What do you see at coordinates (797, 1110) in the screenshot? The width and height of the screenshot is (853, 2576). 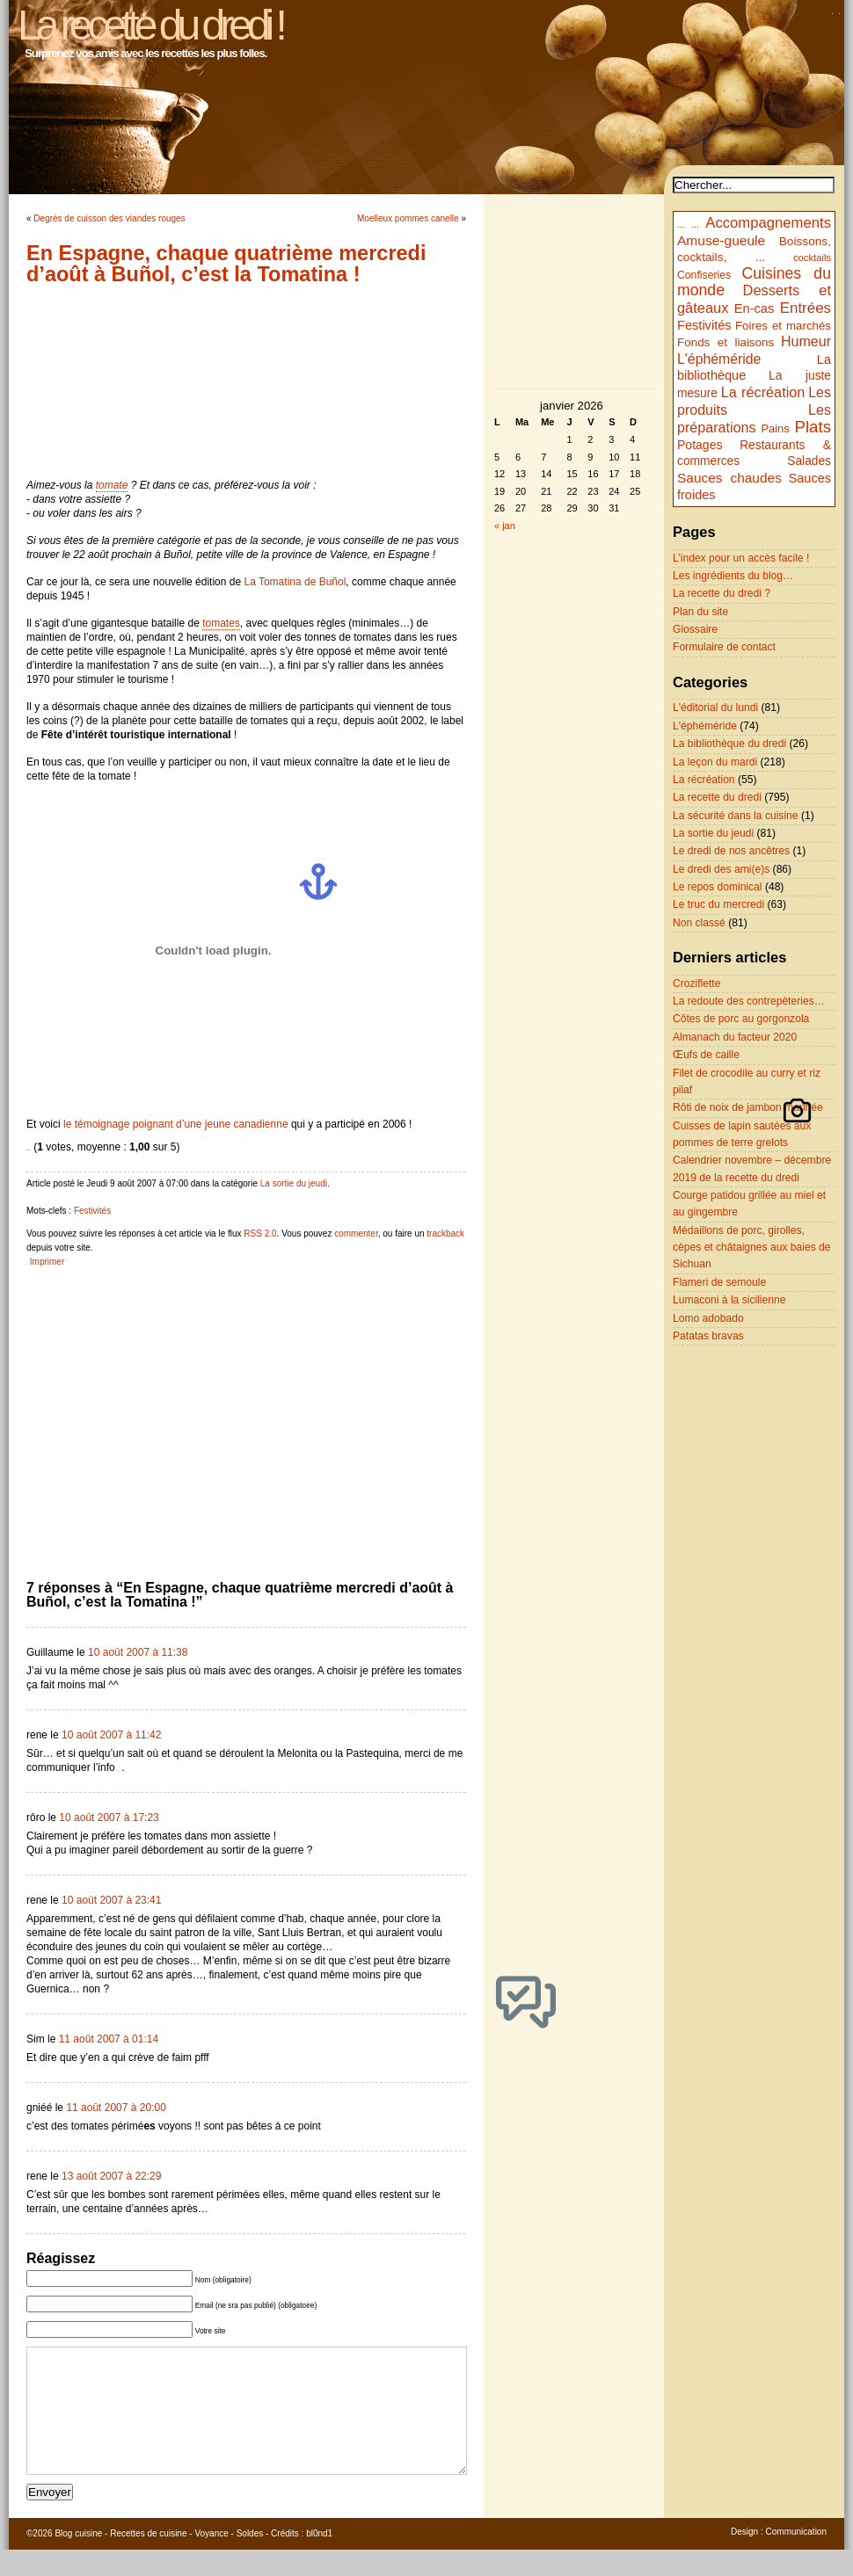 I see `take a photo` at bounding box center [797, 1110].